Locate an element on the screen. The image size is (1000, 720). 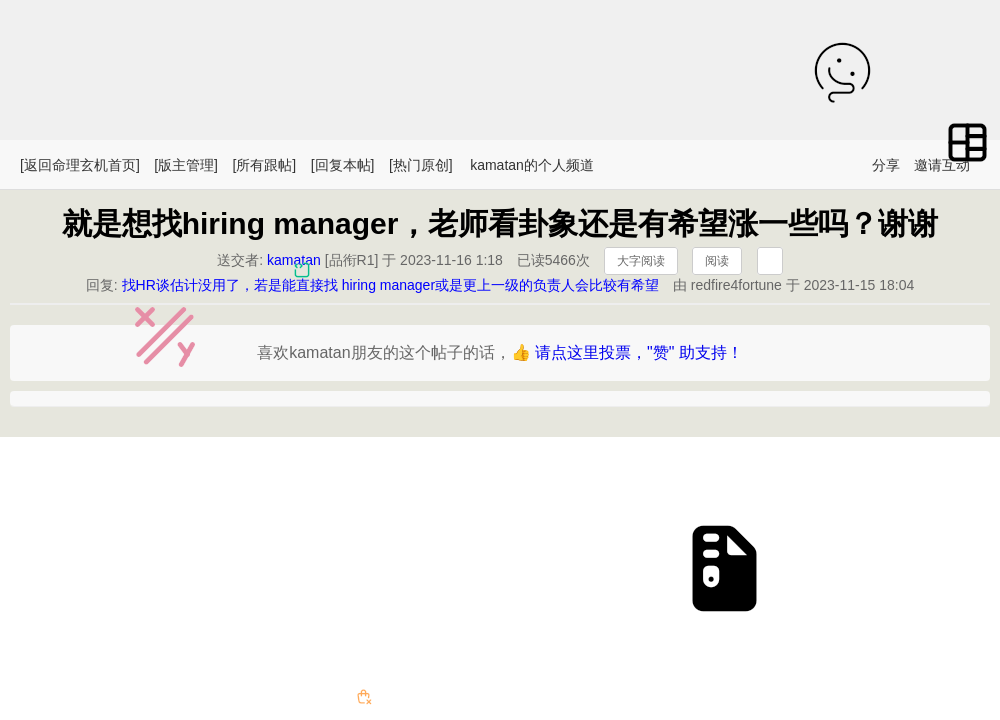
view or open a compressed archive file is located at coordinates (724, 568).